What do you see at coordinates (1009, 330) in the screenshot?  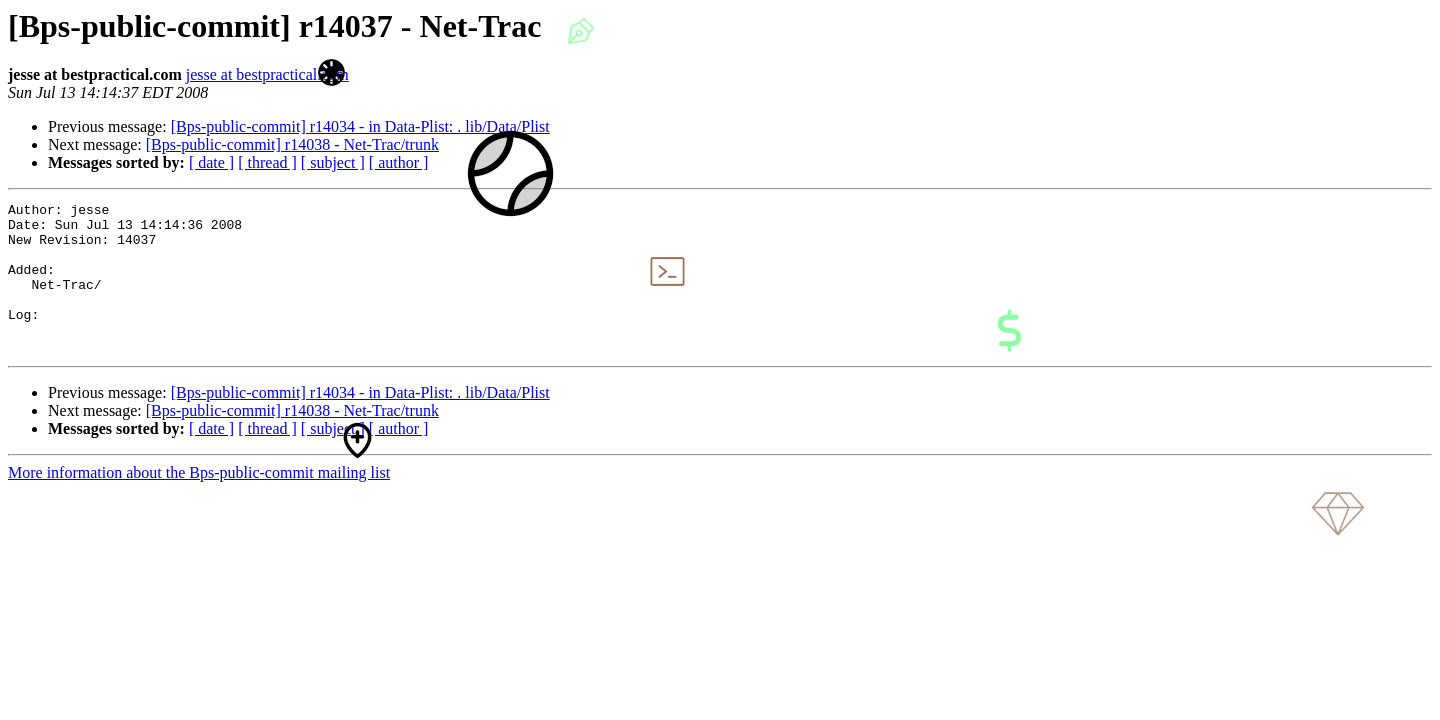 I see `view pricing or payment options` at bounding box center [1009, 330].